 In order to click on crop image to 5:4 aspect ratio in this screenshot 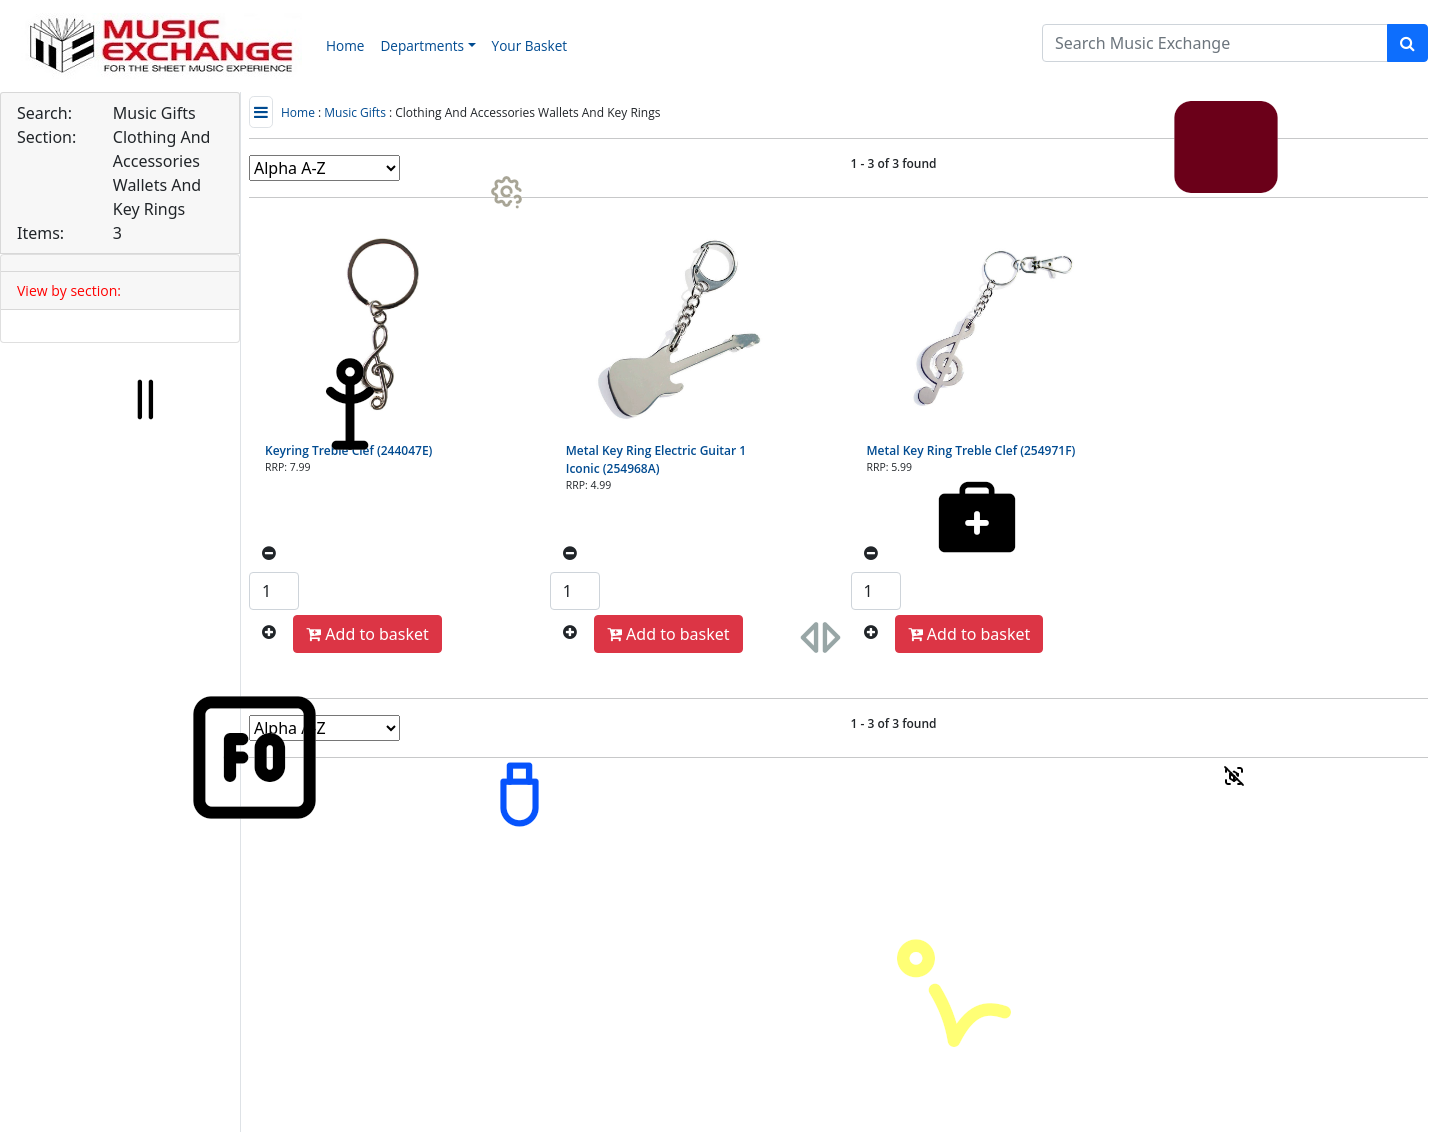, I will do `click(1226, 147)`.